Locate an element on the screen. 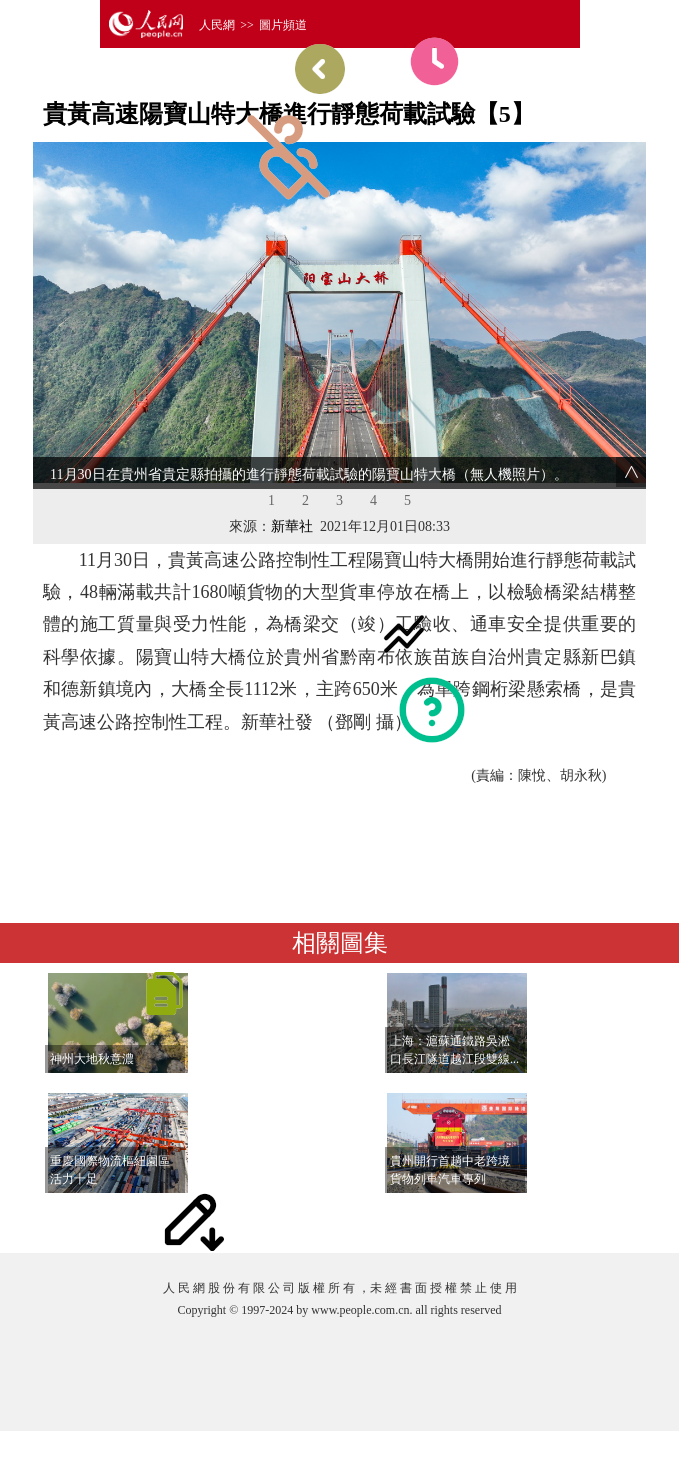  view stacked line chart data is located at coordinates (404, 634).